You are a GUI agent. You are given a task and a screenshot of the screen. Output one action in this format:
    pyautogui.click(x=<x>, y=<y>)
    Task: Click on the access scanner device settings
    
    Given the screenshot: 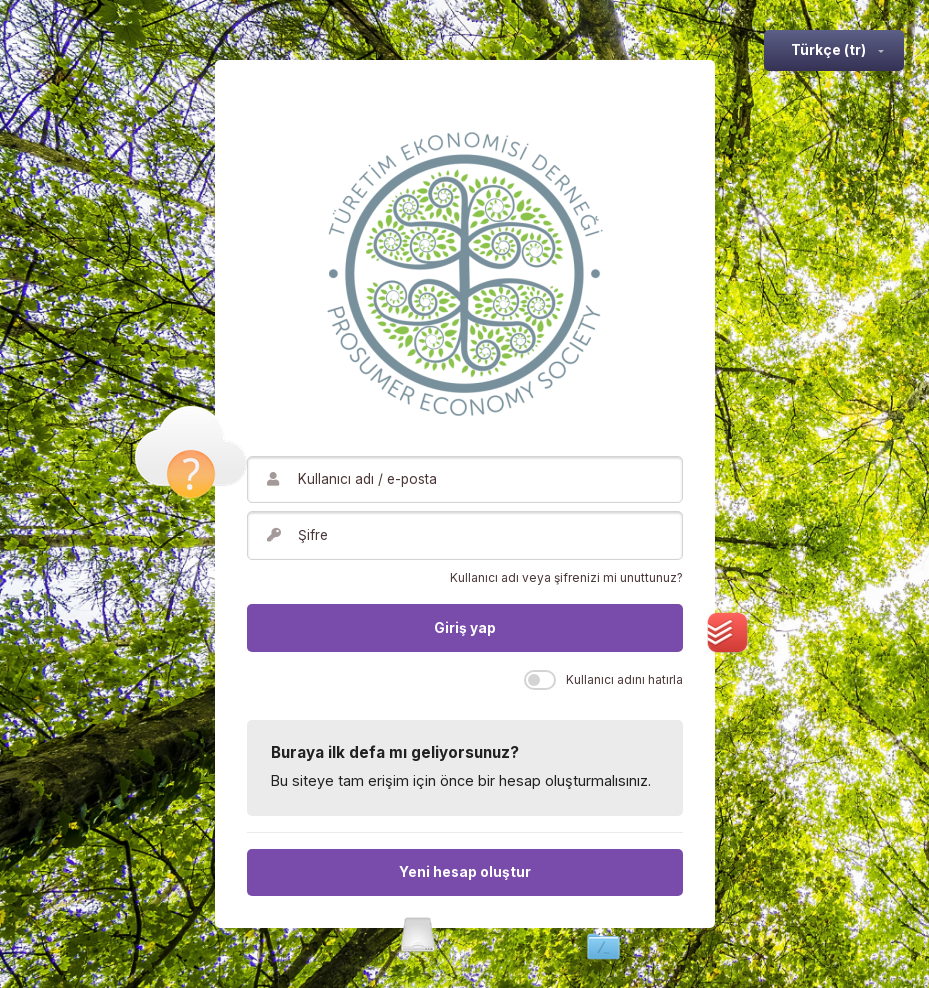 What is the action you would take?
    pyautogui.click(x=418, y=935)
    